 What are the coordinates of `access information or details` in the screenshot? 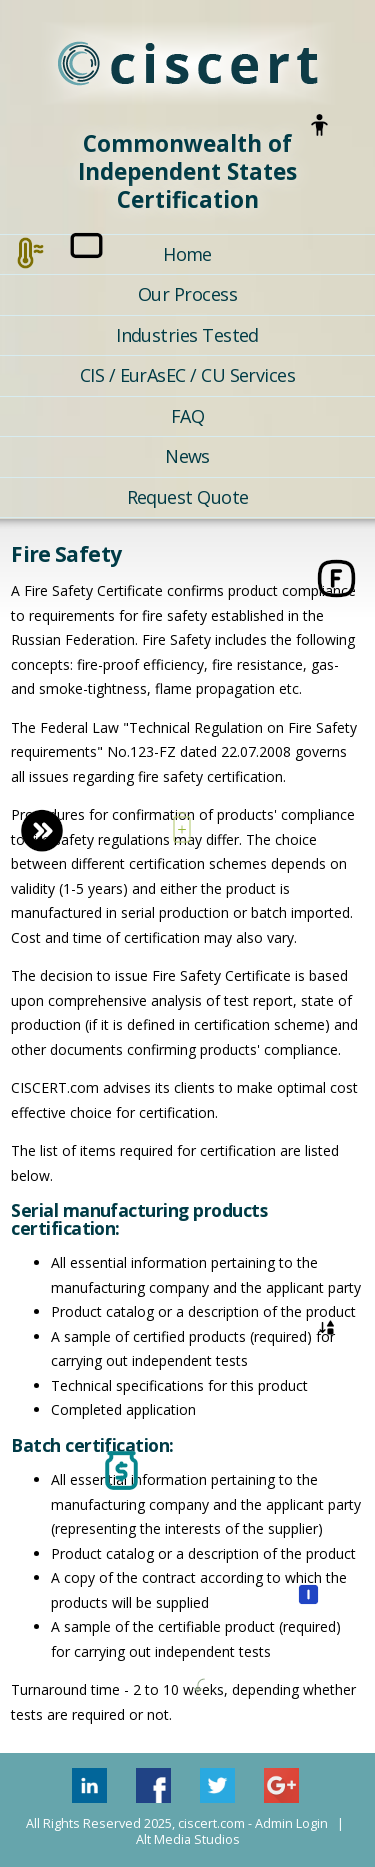 It's located at (308, 1594).